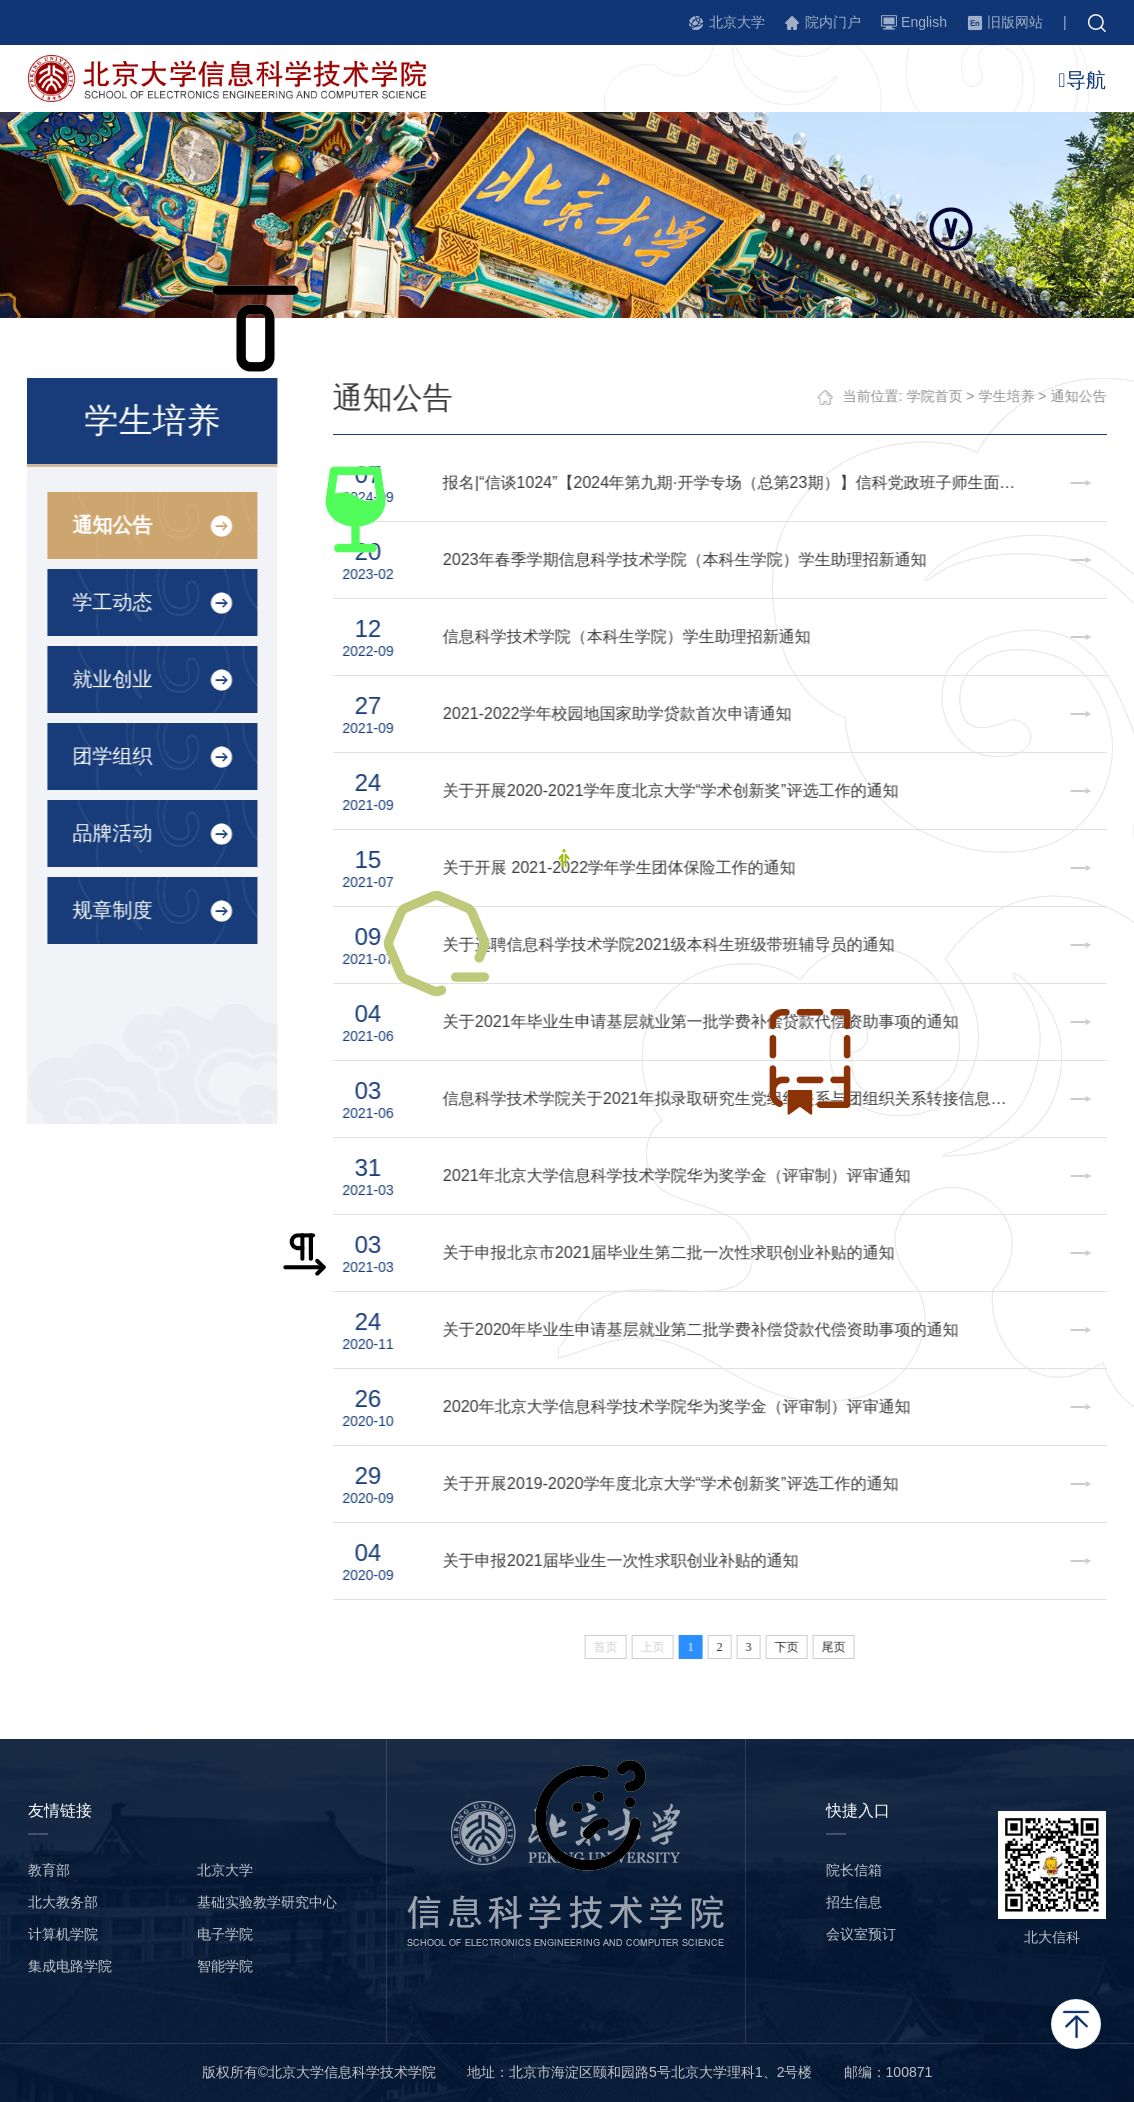 The height and width of the screenshot is (2102, 1134). I want to click on indicates a gender-neutral or all-gender restroom, so click(564, 858).